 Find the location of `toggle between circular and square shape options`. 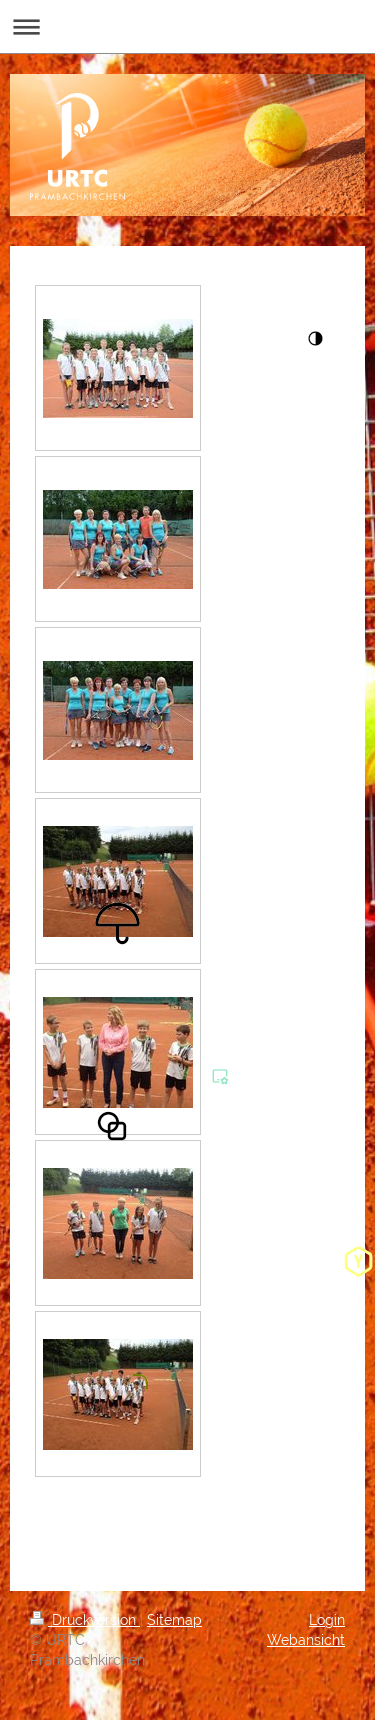

toggle between circular and square shape options is located at coordinates (112, 1126).